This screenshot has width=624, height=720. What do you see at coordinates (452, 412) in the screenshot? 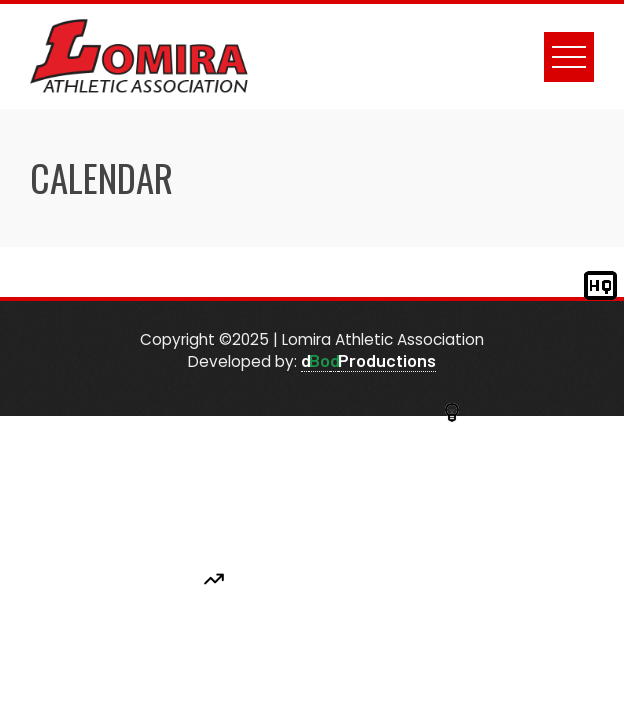
I see `view tips or suggestions` at bounding box center [452, 412].